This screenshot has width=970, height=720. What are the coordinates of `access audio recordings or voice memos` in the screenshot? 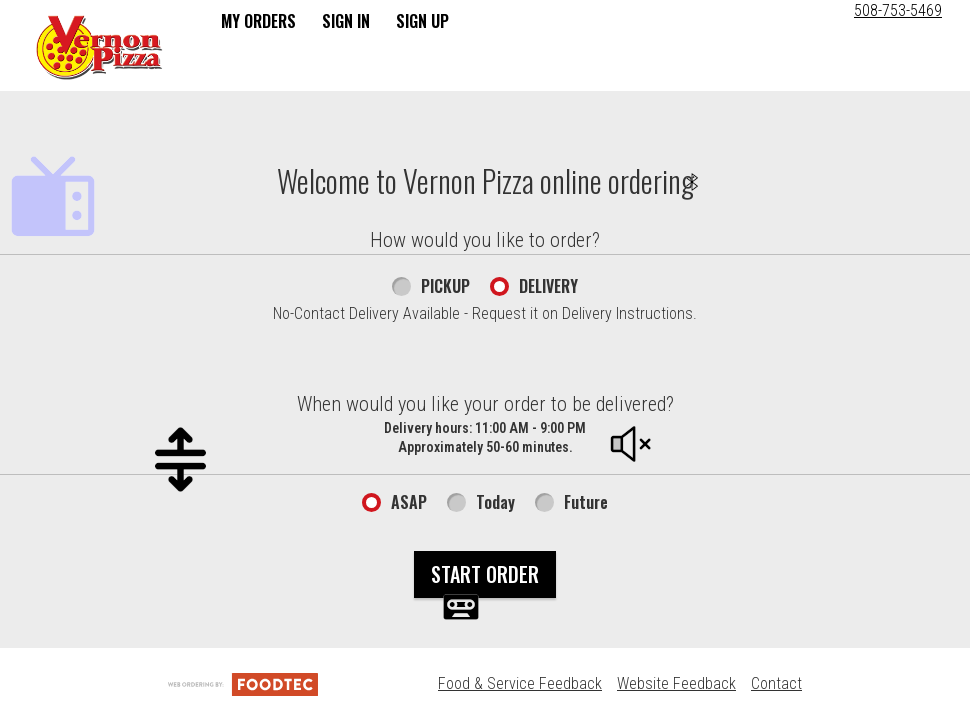 It's located at (461, 607).